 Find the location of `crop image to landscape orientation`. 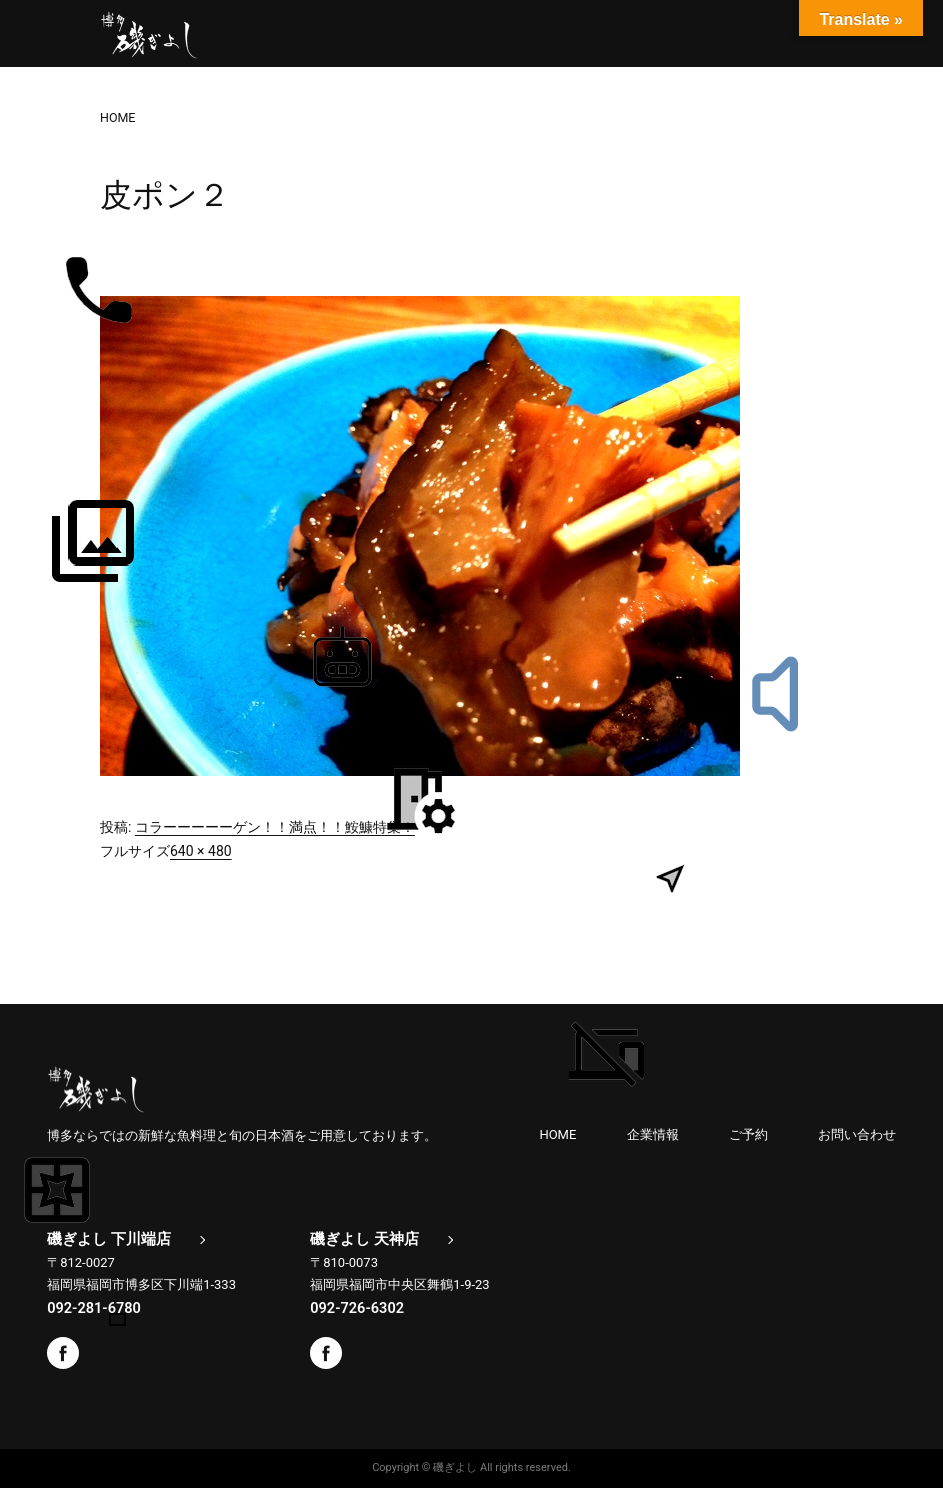

crop image to landscape orientation is located at coordinates (117, 1319).